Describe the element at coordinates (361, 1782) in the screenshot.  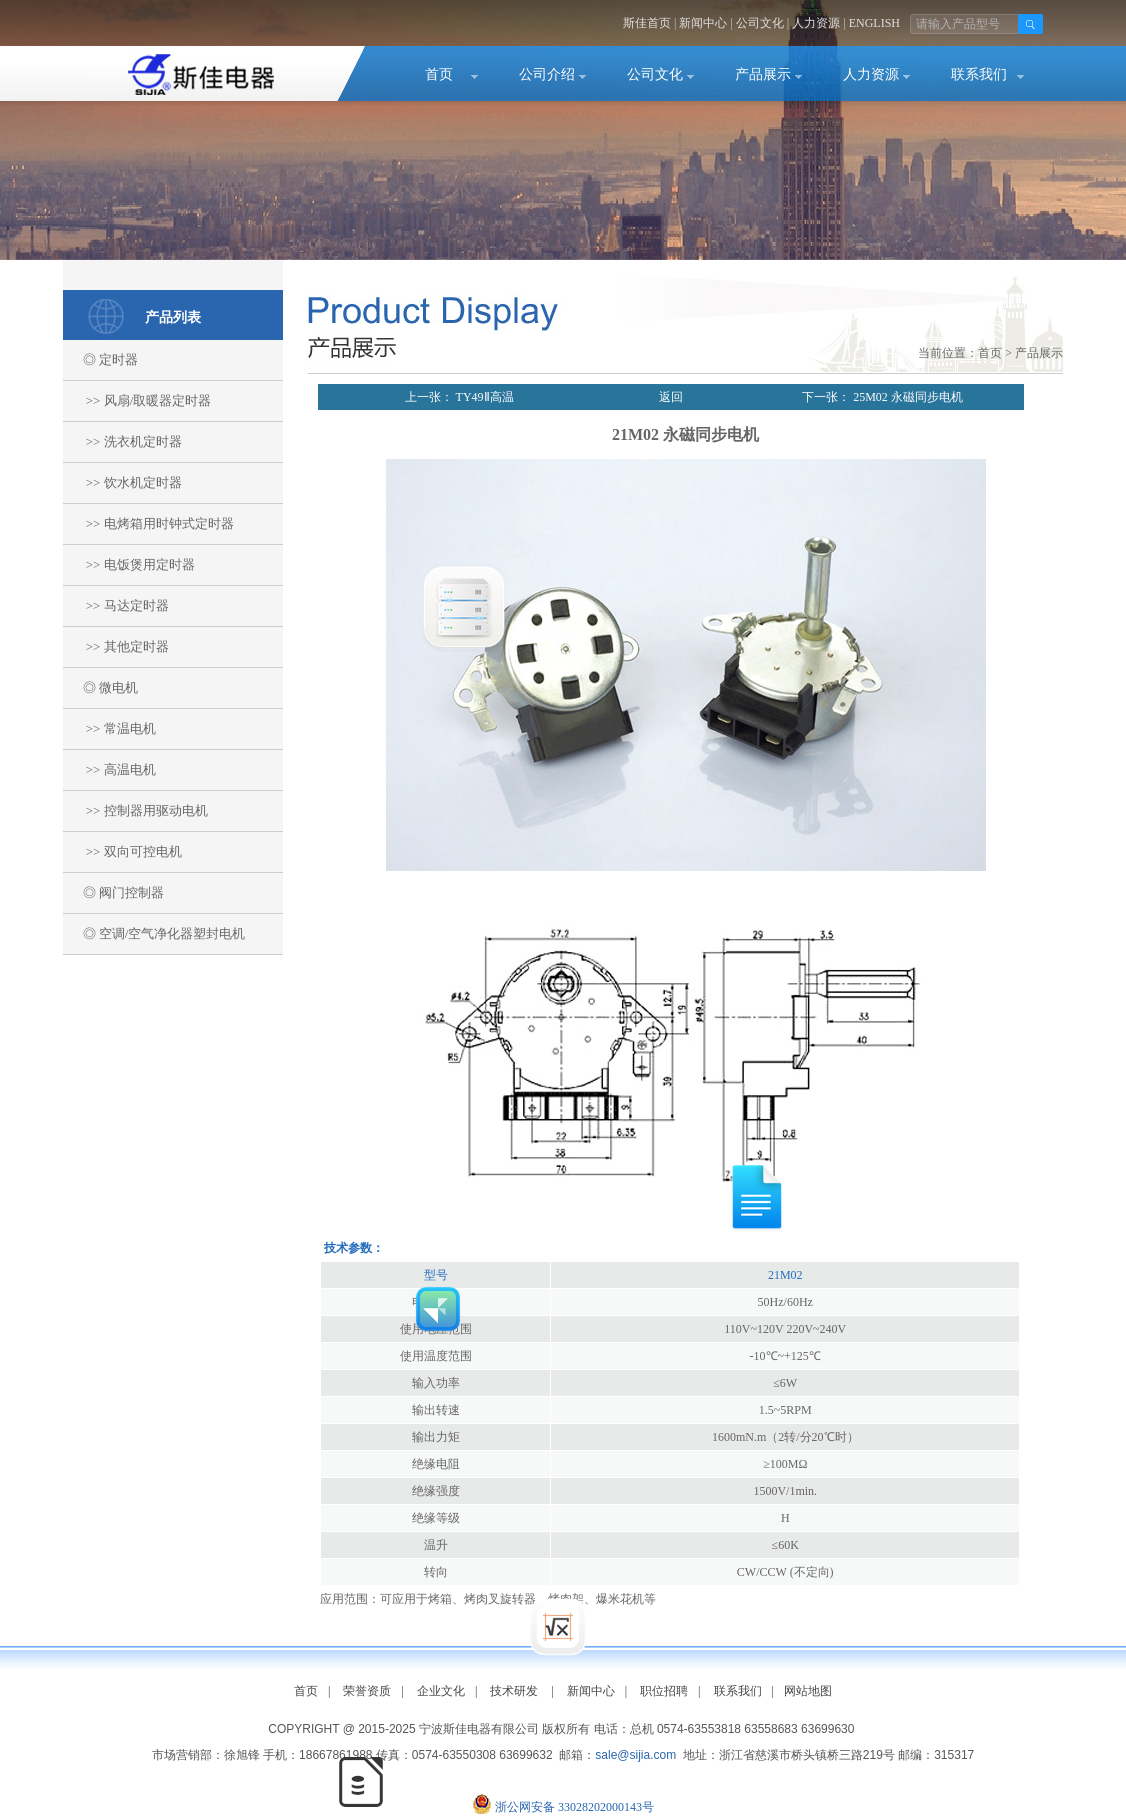
I see `open libreoffice base database application` at that location.